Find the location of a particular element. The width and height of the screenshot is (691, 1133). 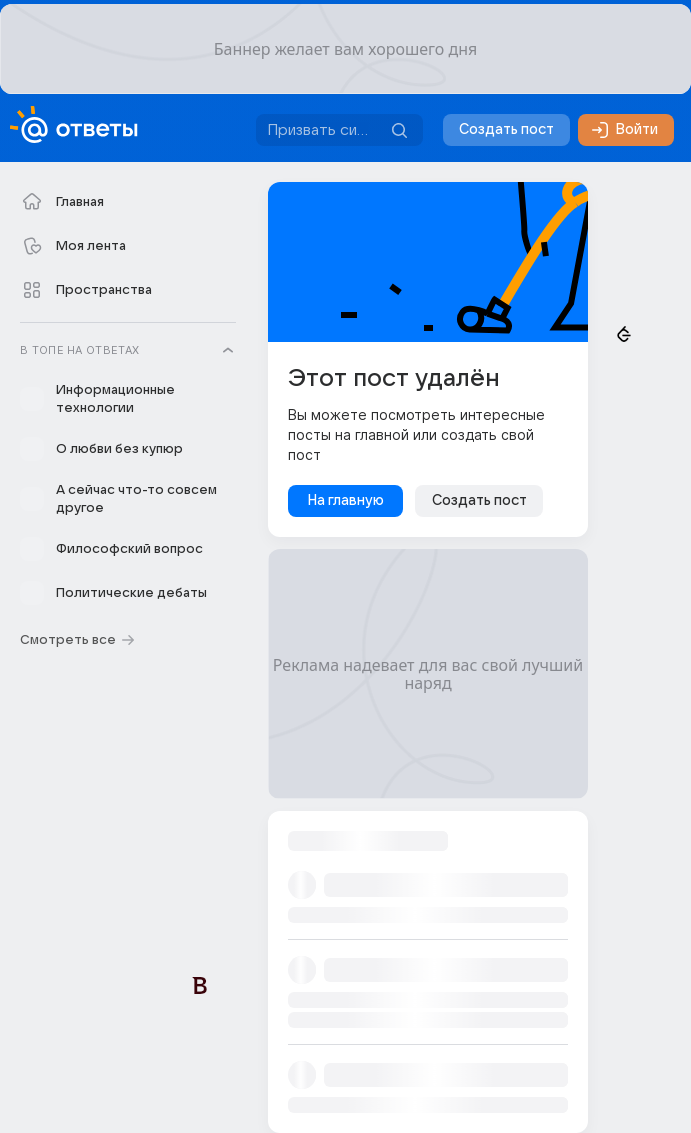

bitdefender antivirus app is located at coordinates (199, 985).